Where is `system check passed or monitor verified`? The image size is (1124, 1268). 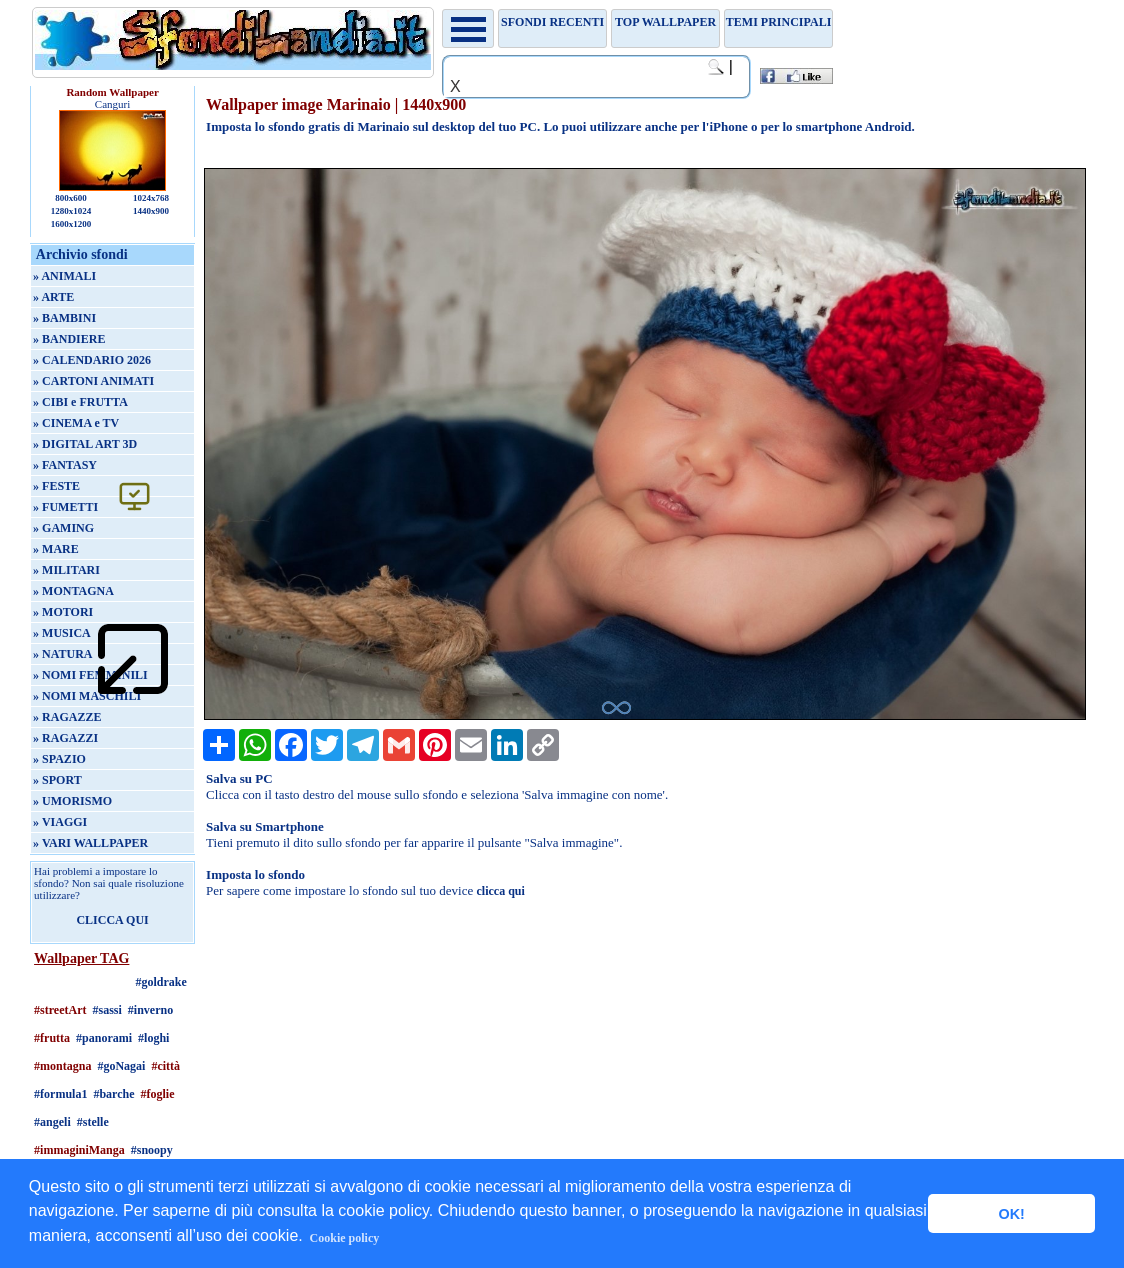
system check passed or monitor verified is located at coordinates (134, 496).